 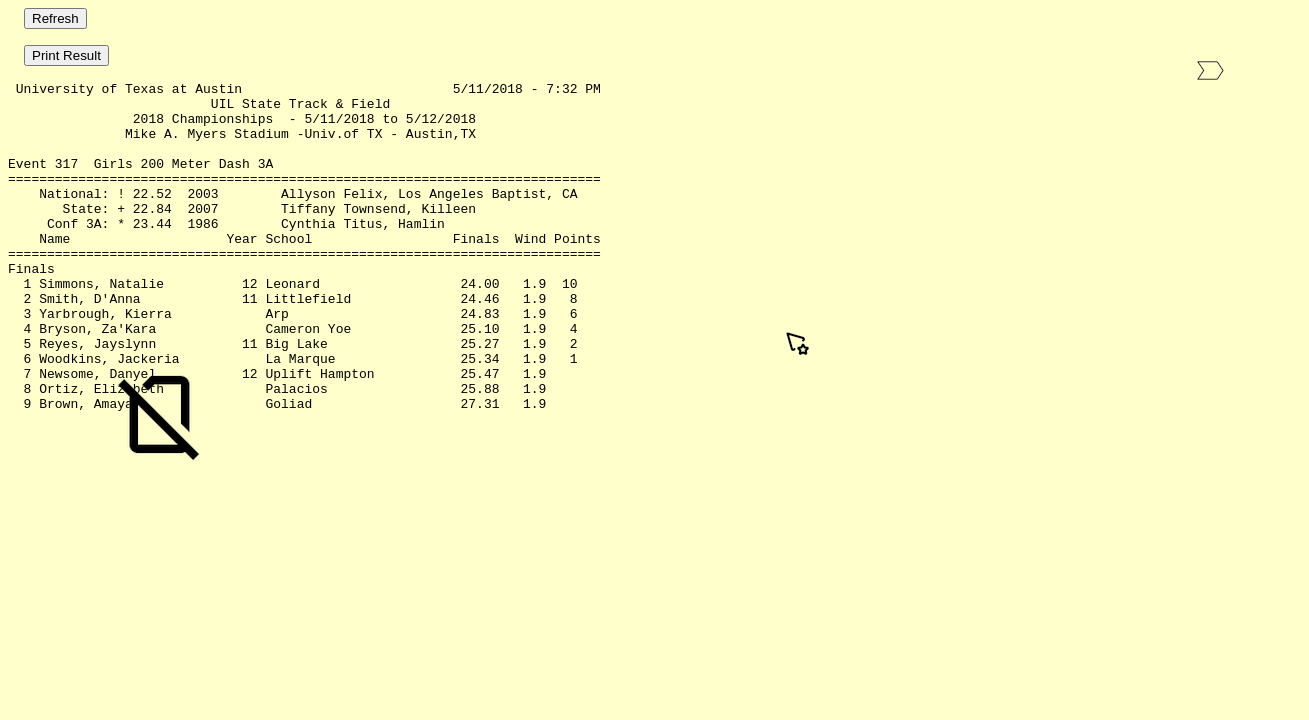 I want to click on apply a tag or label to an item, so click(x=1209, y=70).